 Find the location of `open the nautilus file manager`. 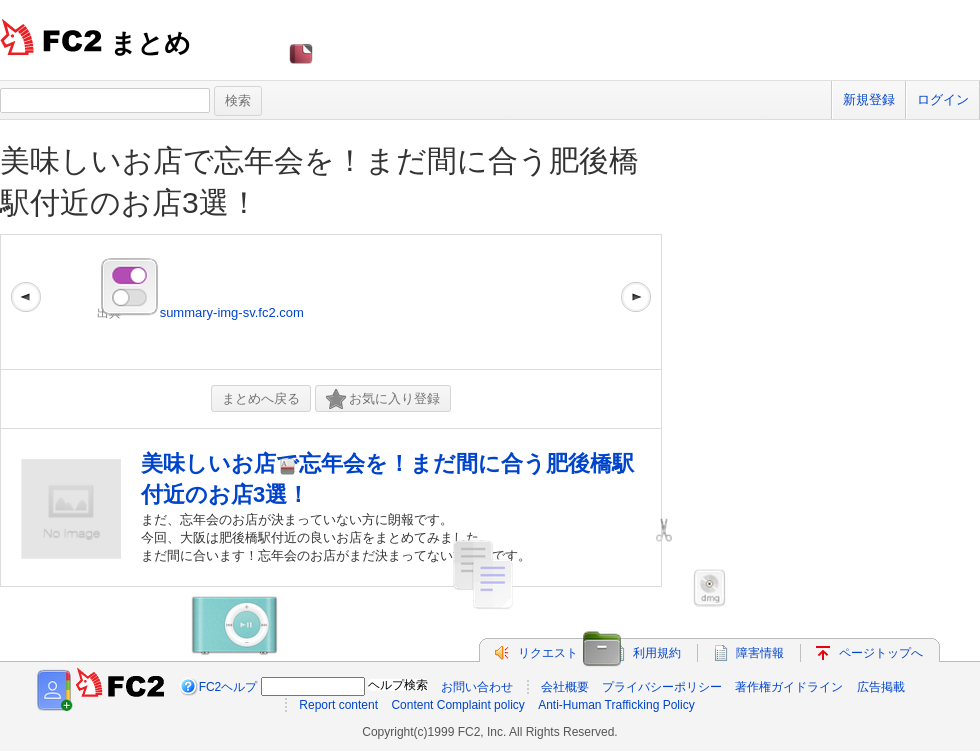

open the nautilus file manager is located at coordinates (602, 648).